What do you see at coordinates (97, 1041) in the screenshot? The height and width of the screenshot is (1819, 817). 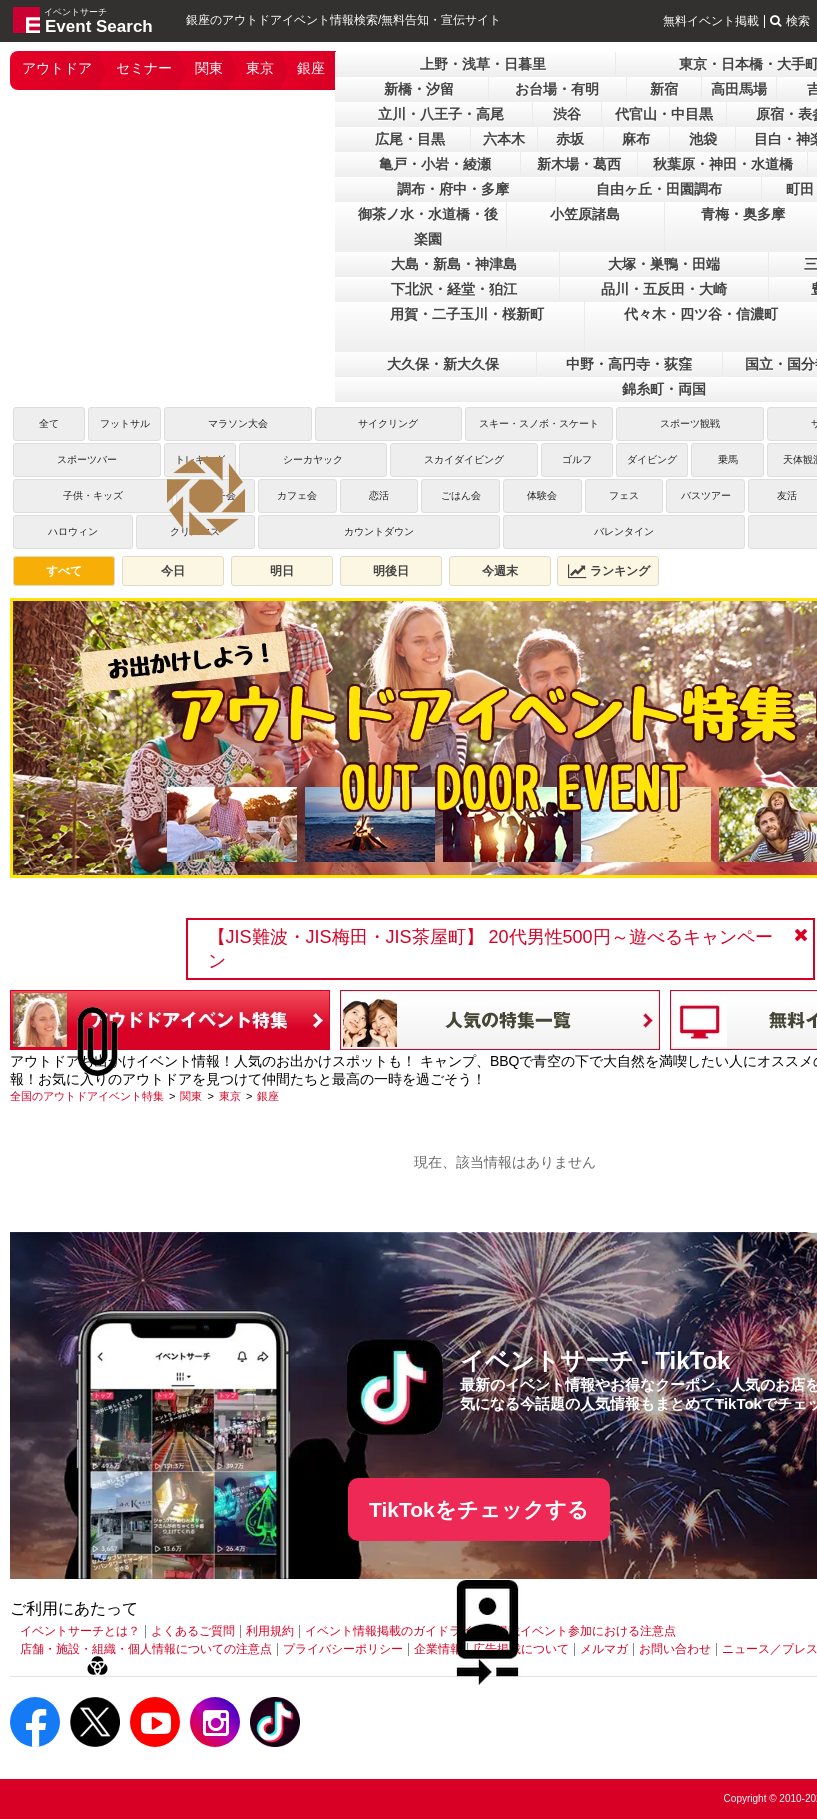 I see `attach a file to your message` at bounding box center [97, 1041].